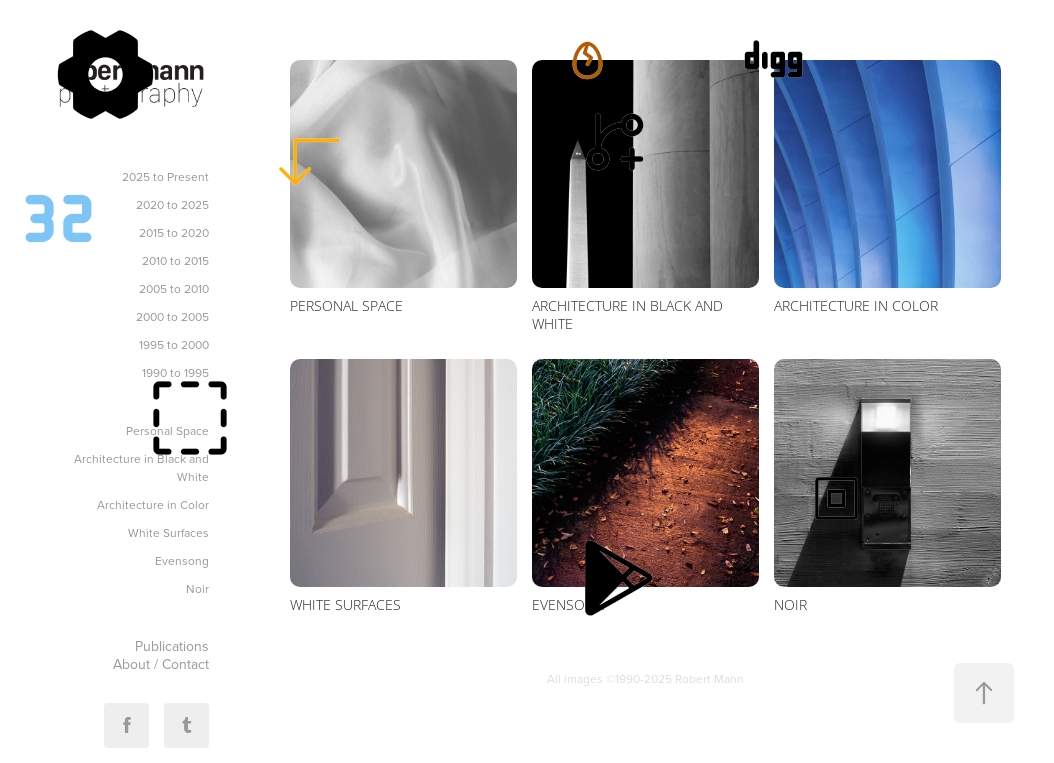 The image size is (1054, 763). What do you see at coordinates (836, 498) in the screenshot?
I see `view app or brand logo` at bounding box center [836, 498].